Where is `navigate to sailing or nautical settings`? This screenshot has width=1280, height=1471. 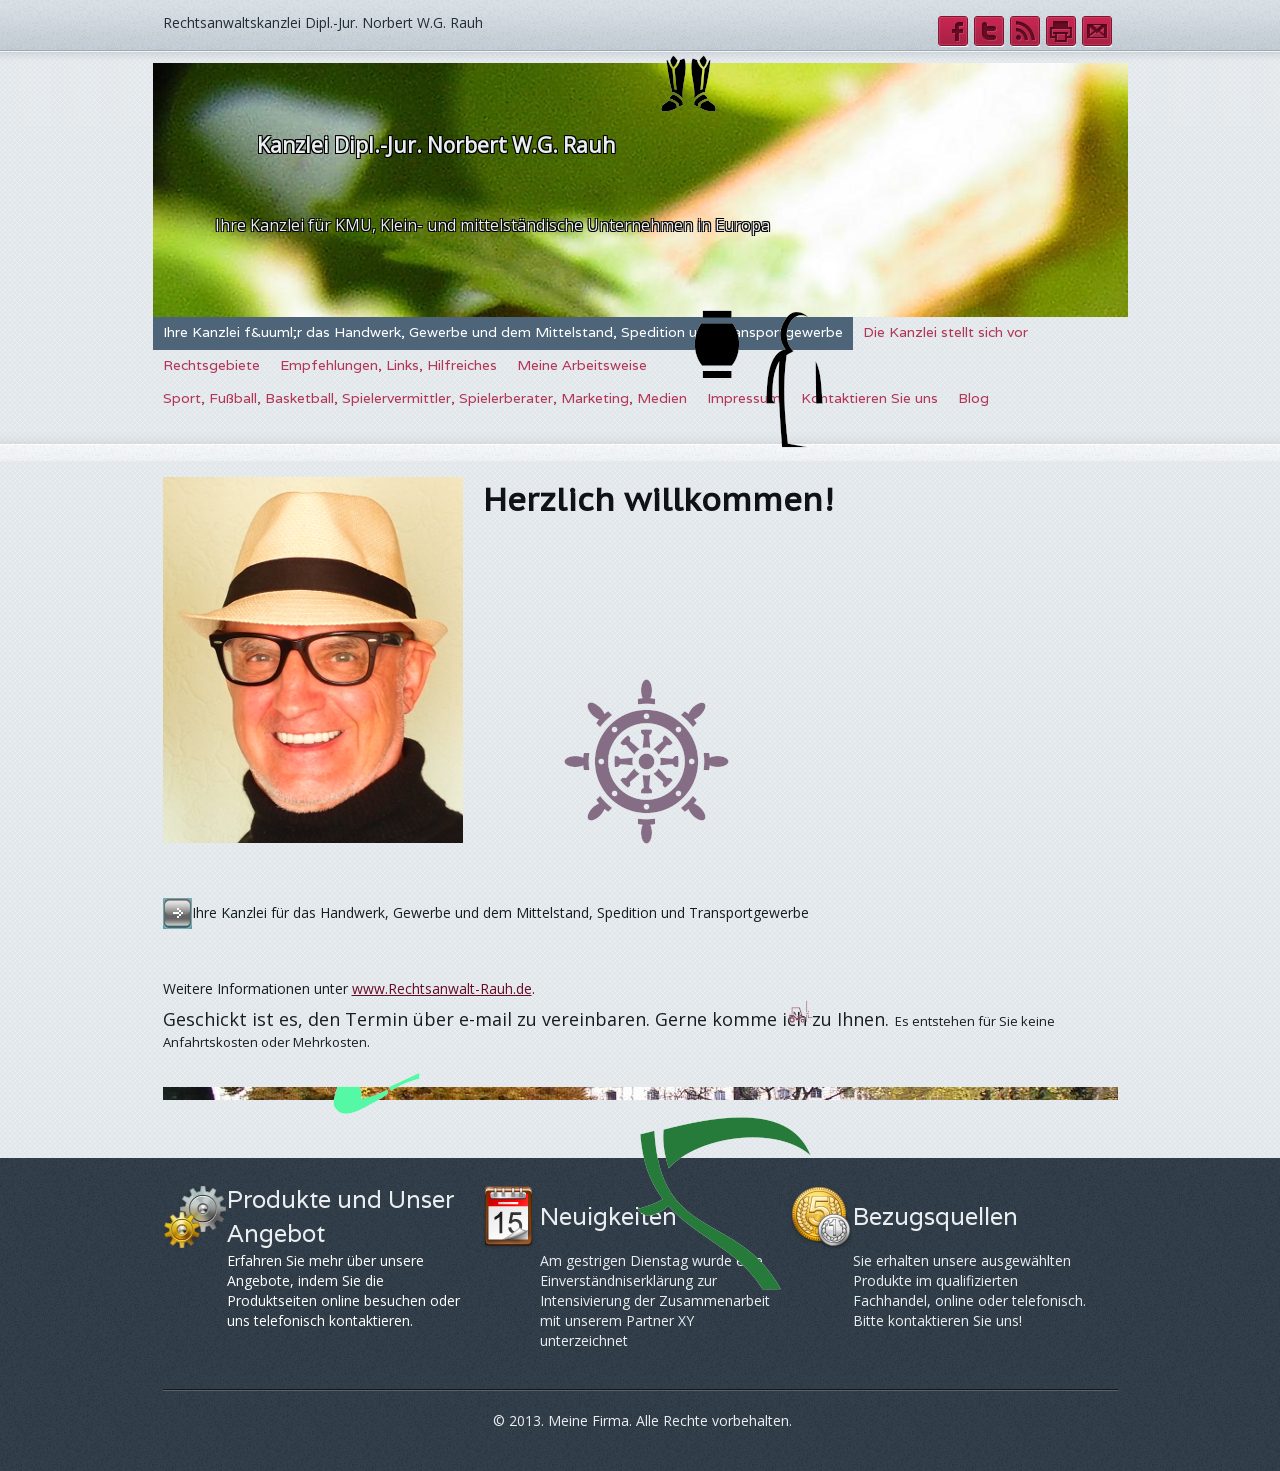
navigate to sailing or nautical settings is located at coordinates (646, 761).